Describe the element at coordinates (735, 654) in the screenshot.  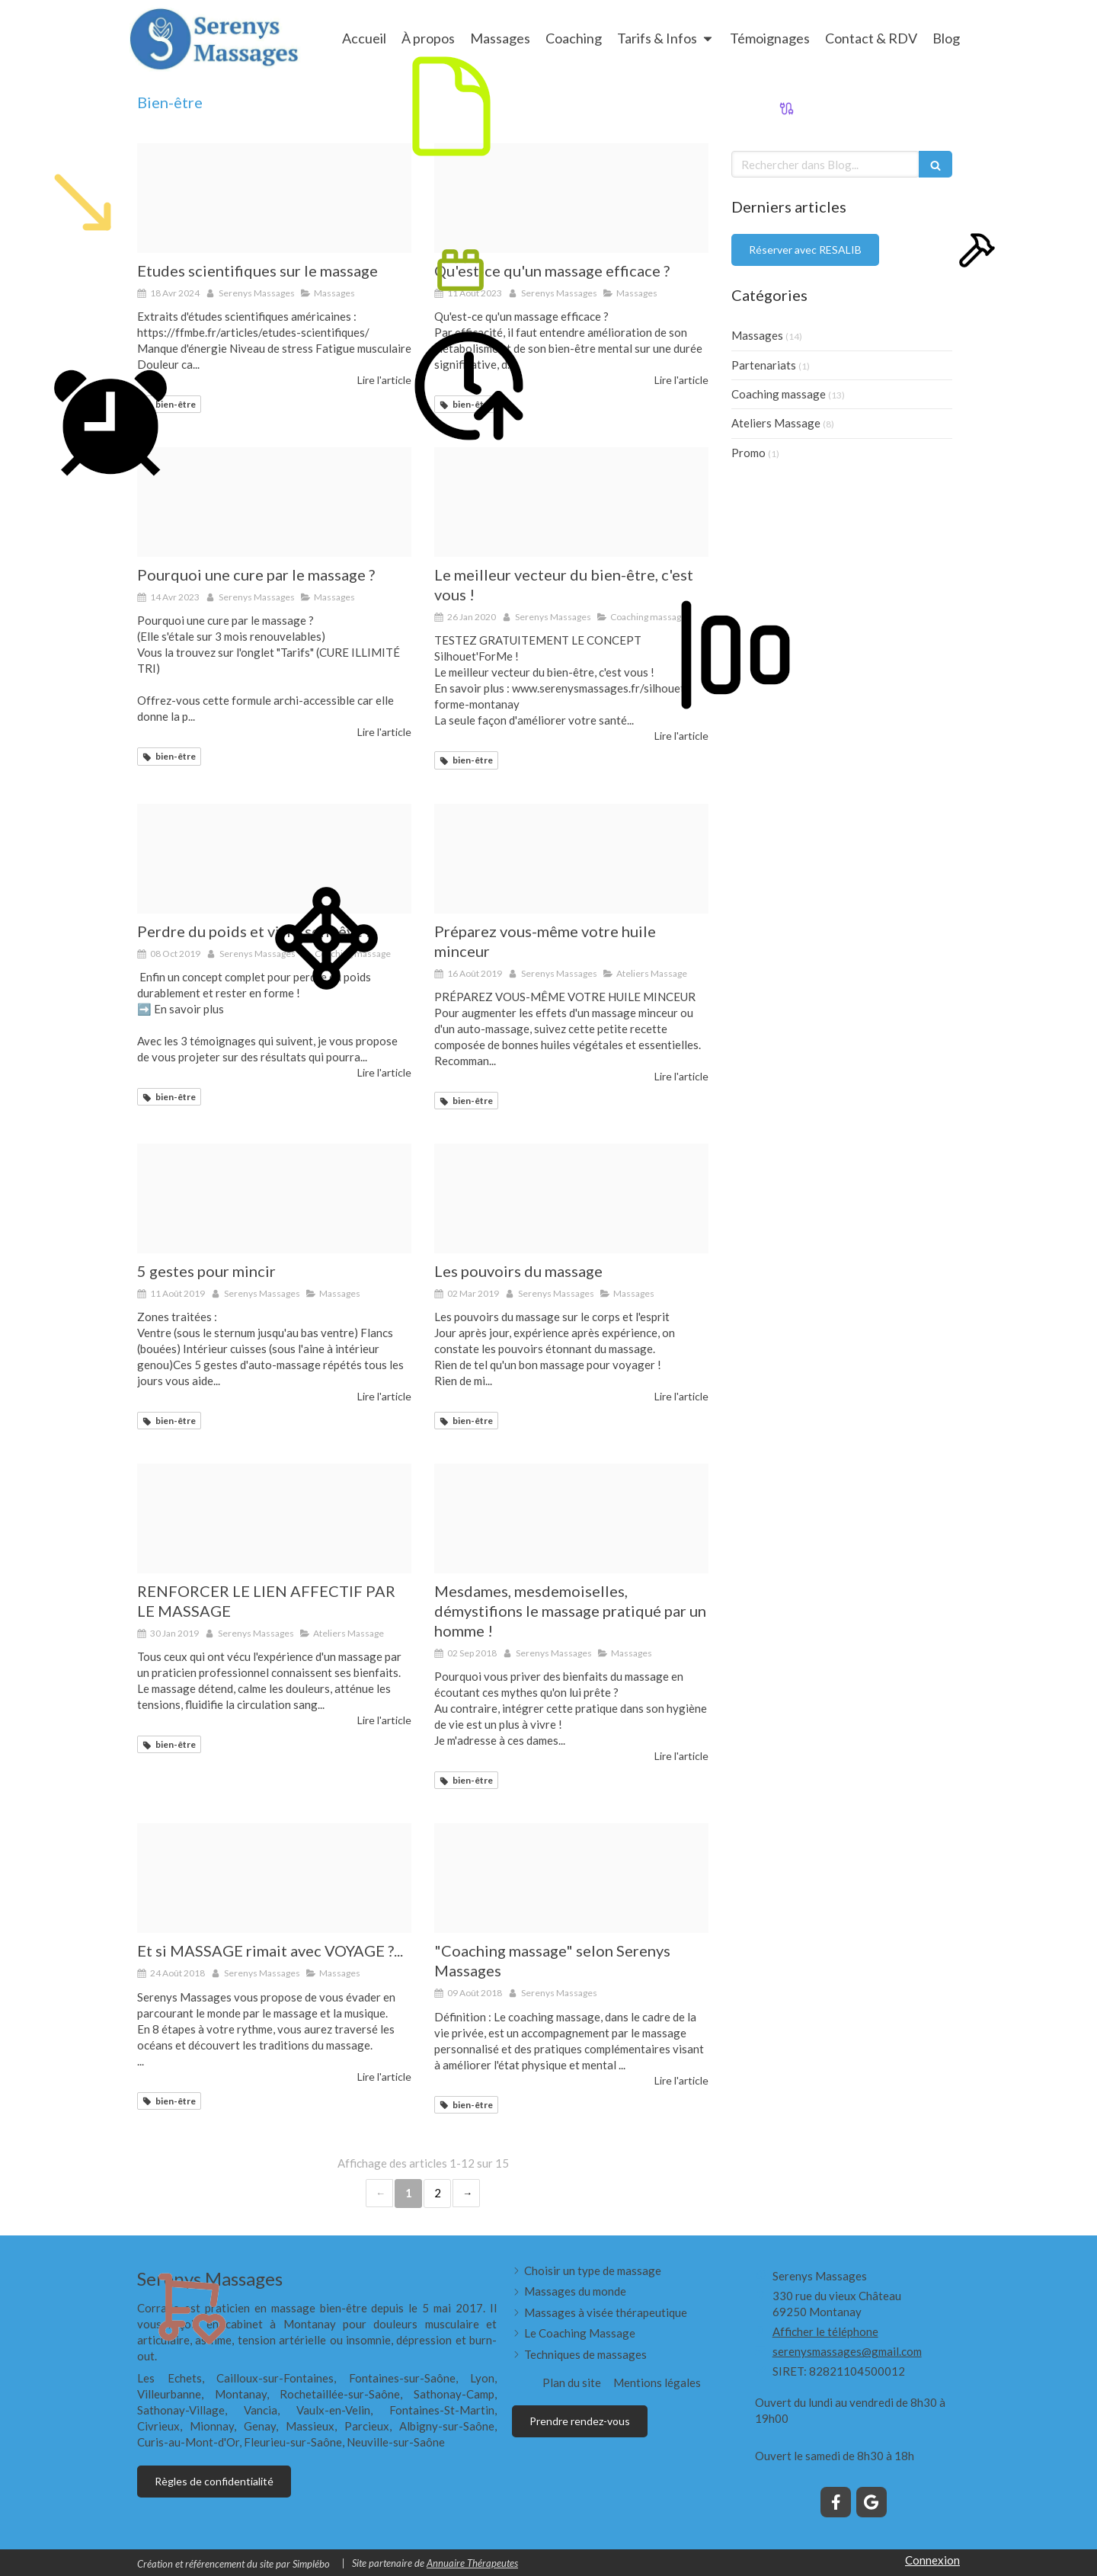
I see `align items to the start horizontally` at that location.